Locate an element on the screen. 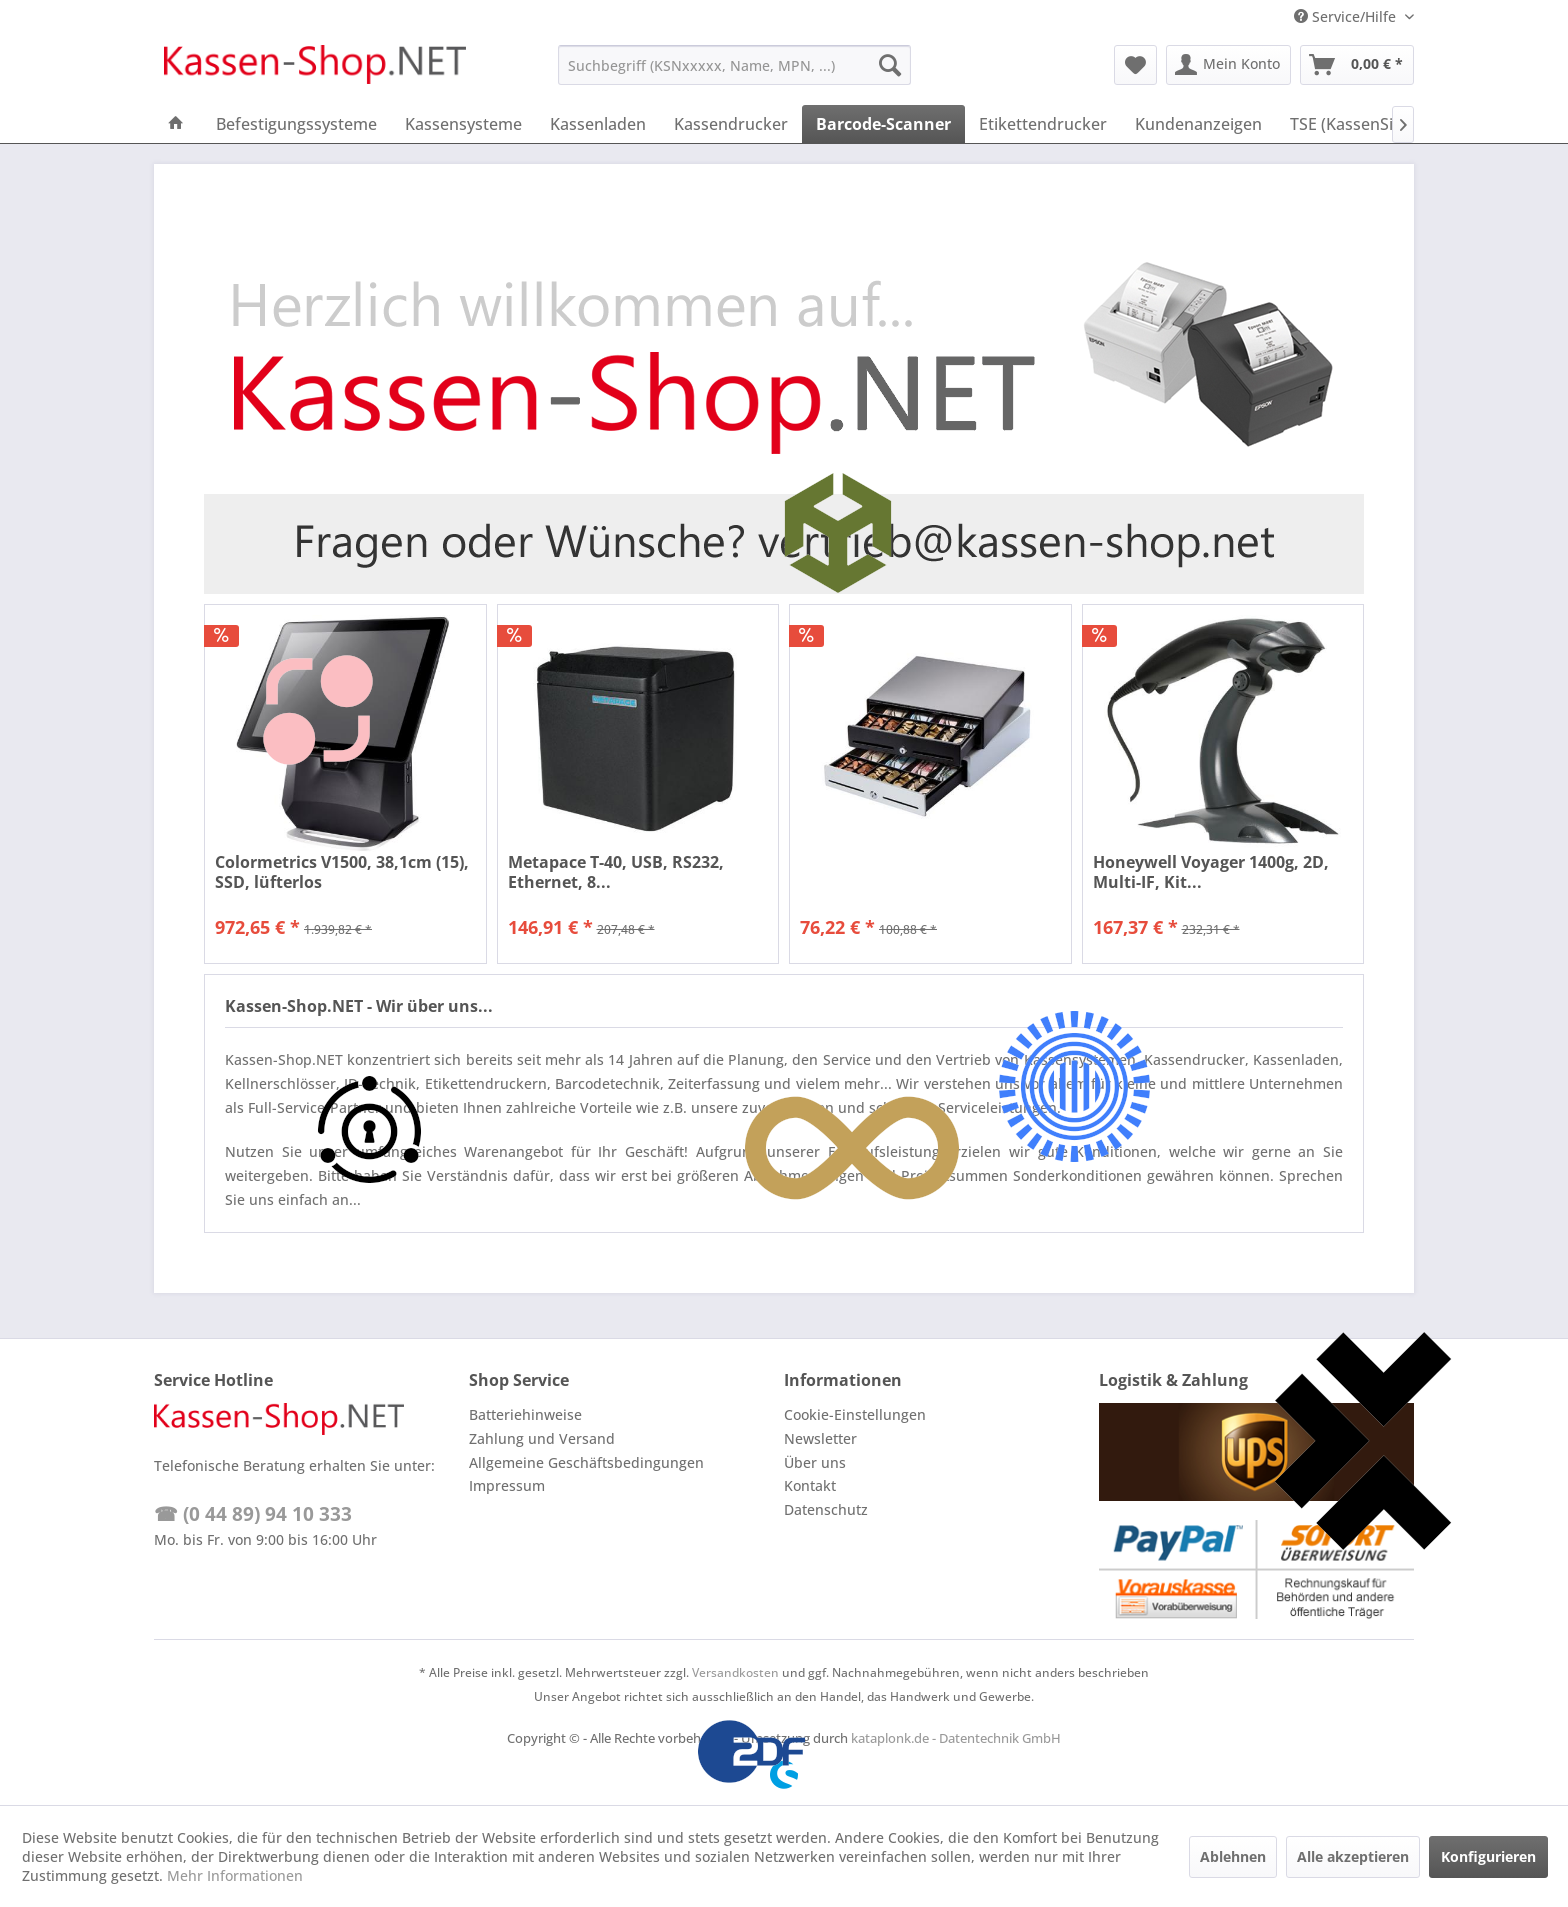 The image size is (1568, 1907). open prezi presentation software is located at coordinates (1074, 1086).